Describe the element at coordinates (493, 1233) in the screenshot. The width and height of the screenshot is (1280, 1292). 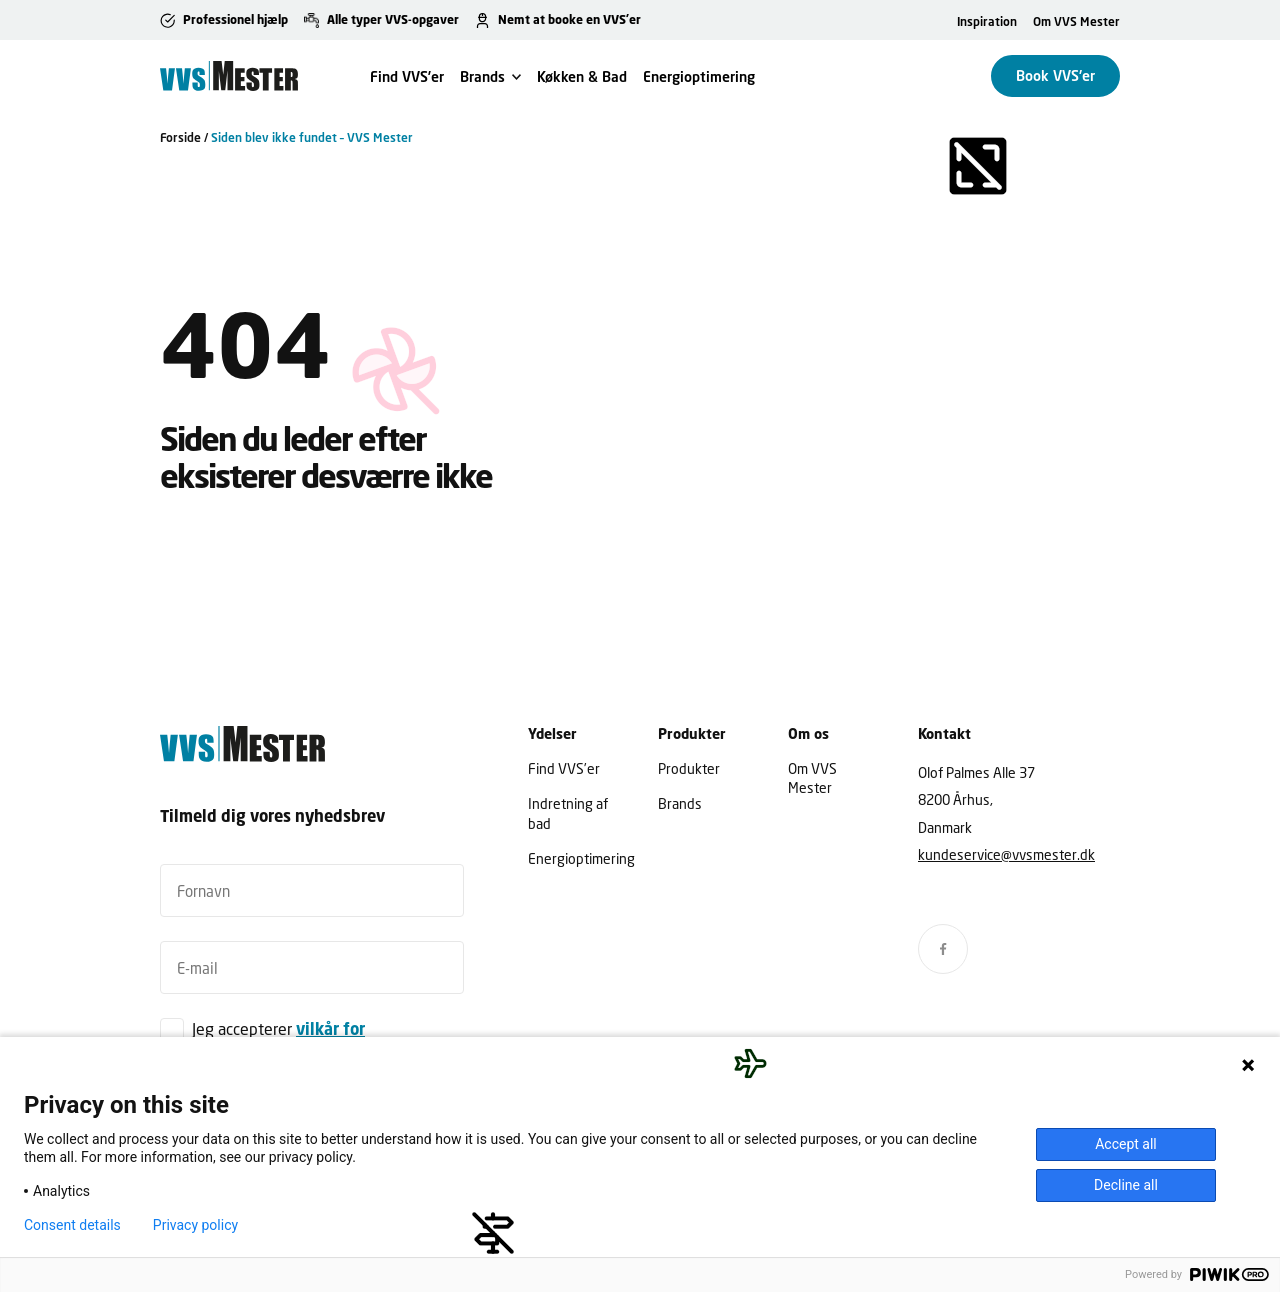
I see `directions or navigation unavailable` at that location.